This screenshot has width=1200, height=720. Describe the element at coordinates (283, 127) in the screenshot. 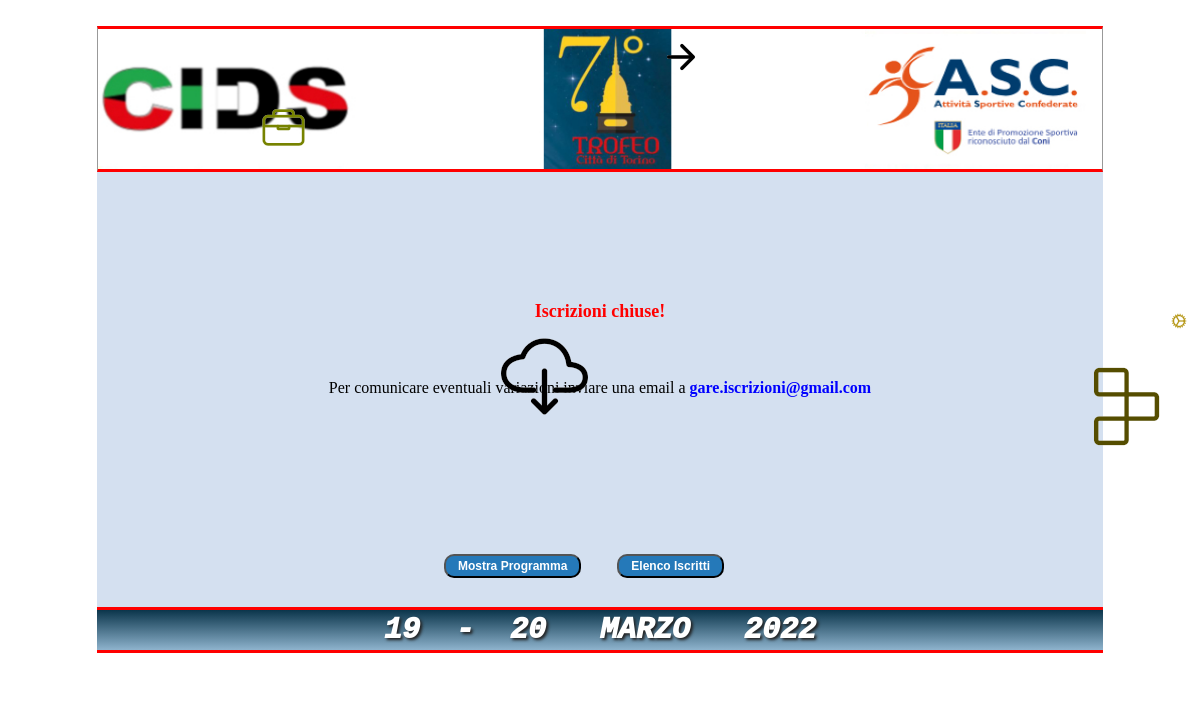

I see `access work or business-related content` at that location.